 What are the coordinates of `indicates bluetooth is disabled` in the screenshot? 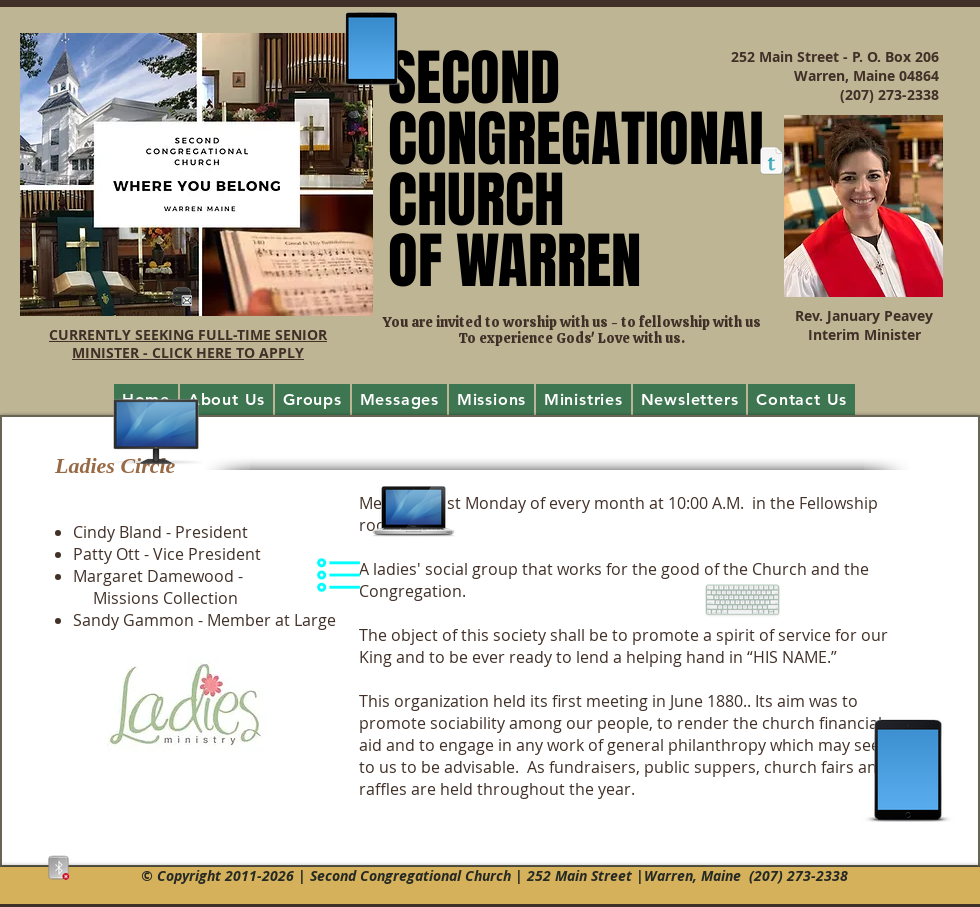 It's located at (58, 867).